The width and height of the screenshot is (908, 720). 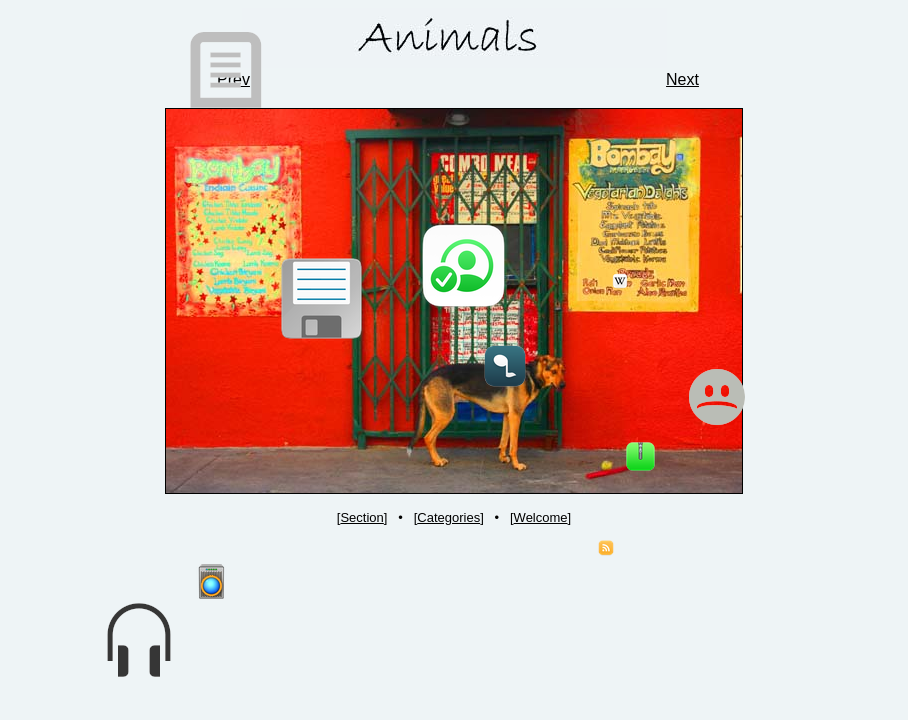 What do you see at coordinates (620, 281) in the screenshot?
I see `open wike wikipedia reader app` at bounding box center [620, 281].